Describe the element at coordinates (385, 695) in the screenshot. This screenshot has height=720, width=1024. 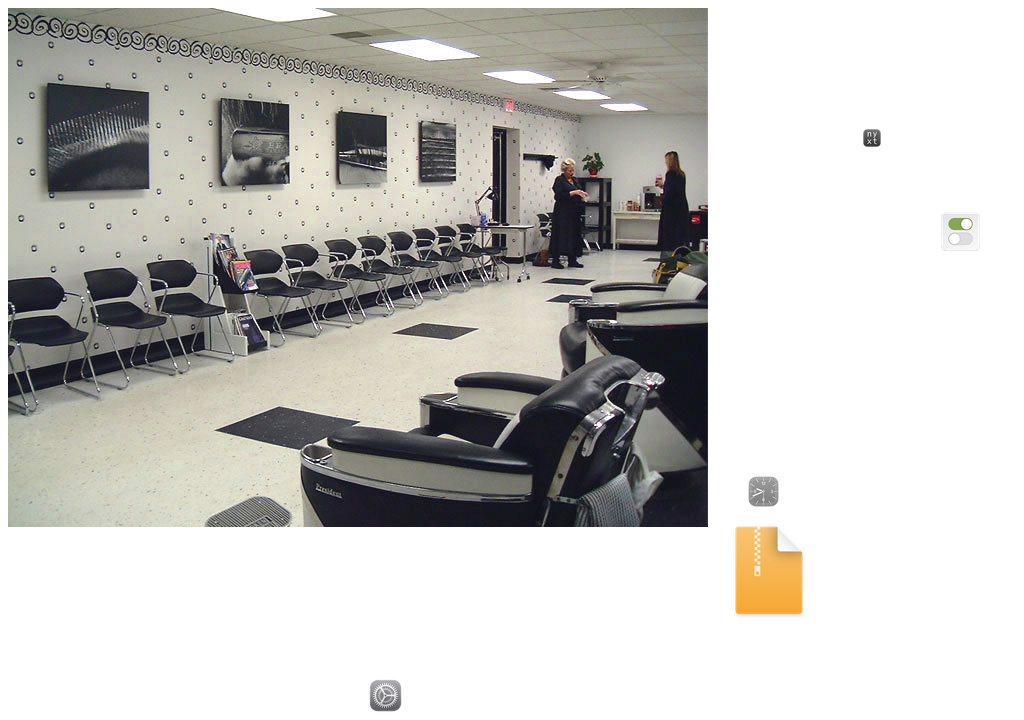
I see `open system settings` at that location.